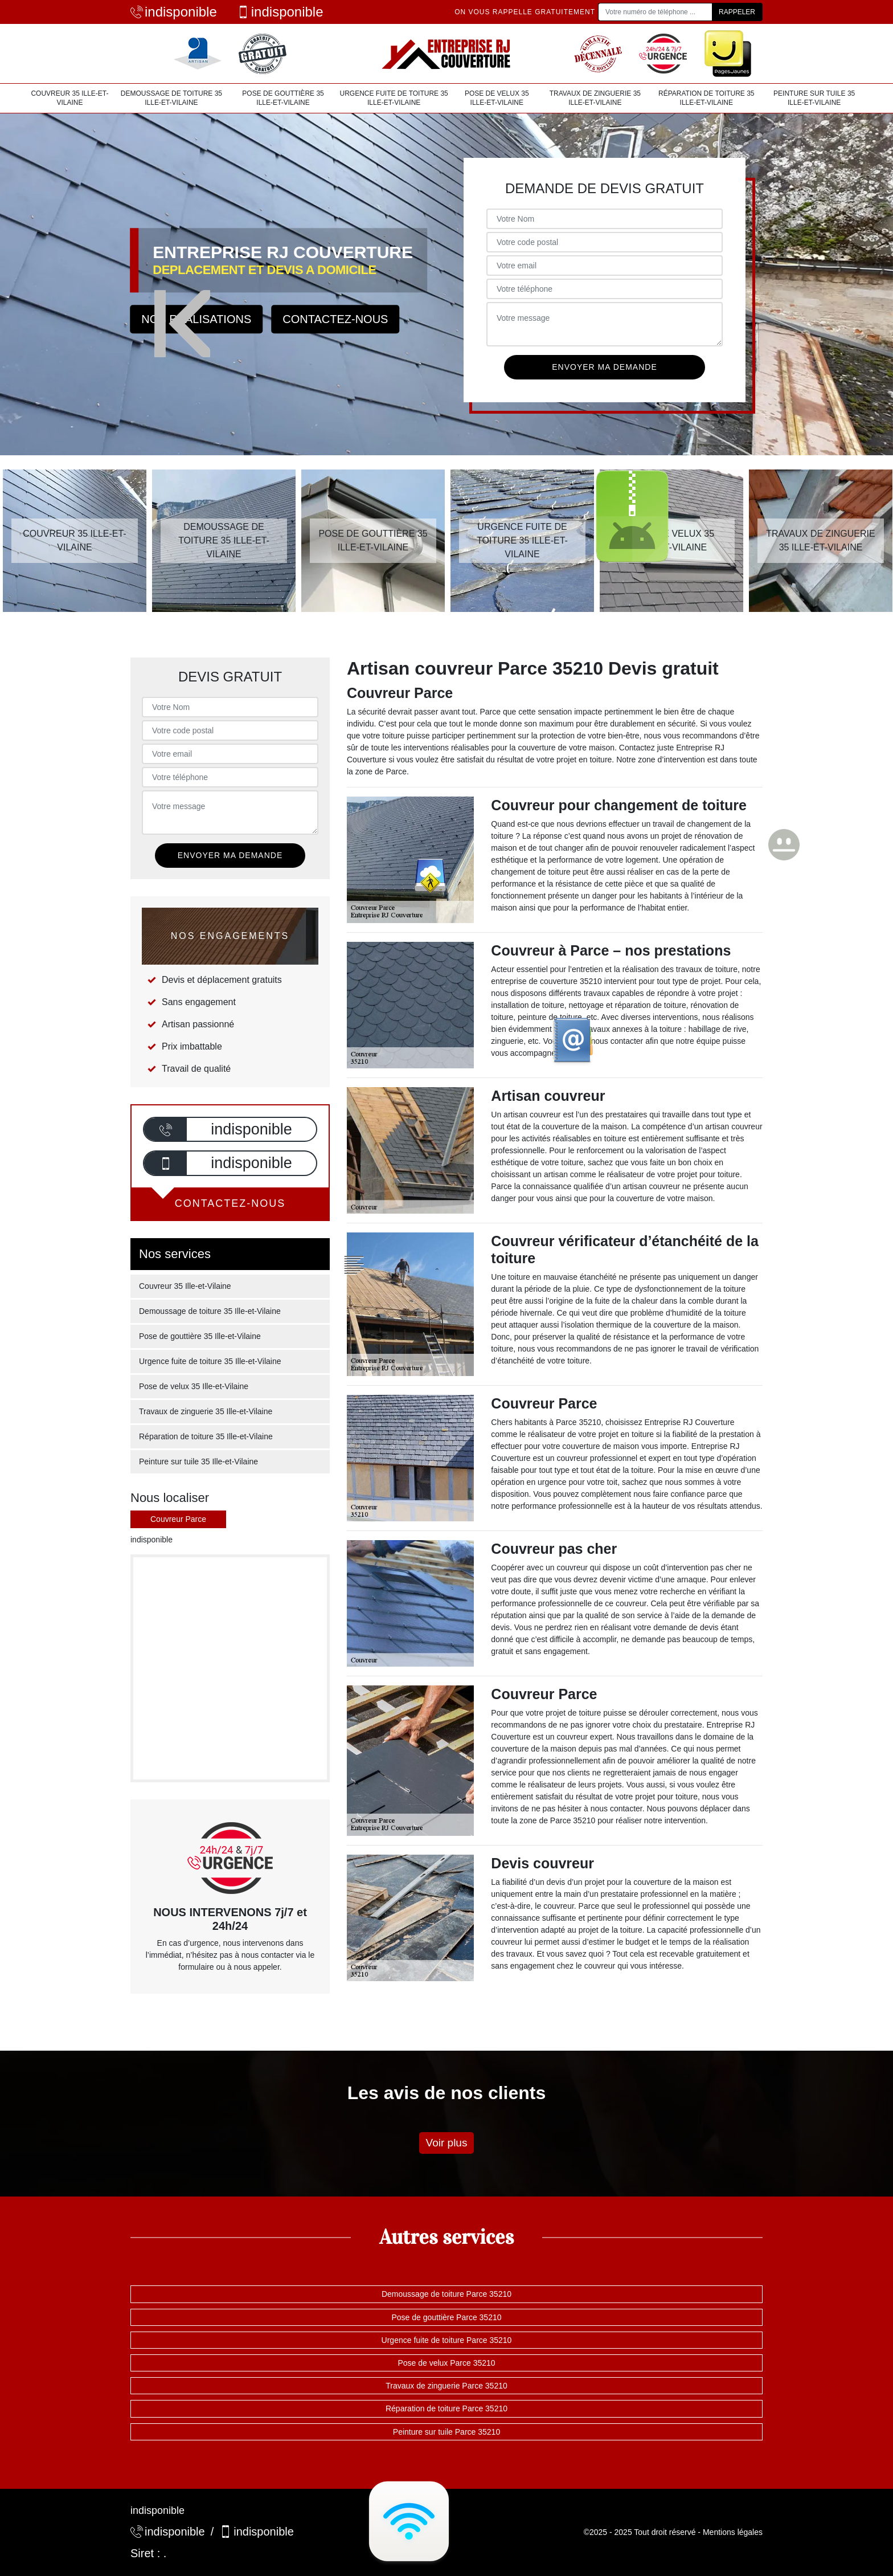  What do you see at coordinates (430, 876) in the screenshot?
I see `access iDisk cloud storage for user files` at bounding box center [430, 876].